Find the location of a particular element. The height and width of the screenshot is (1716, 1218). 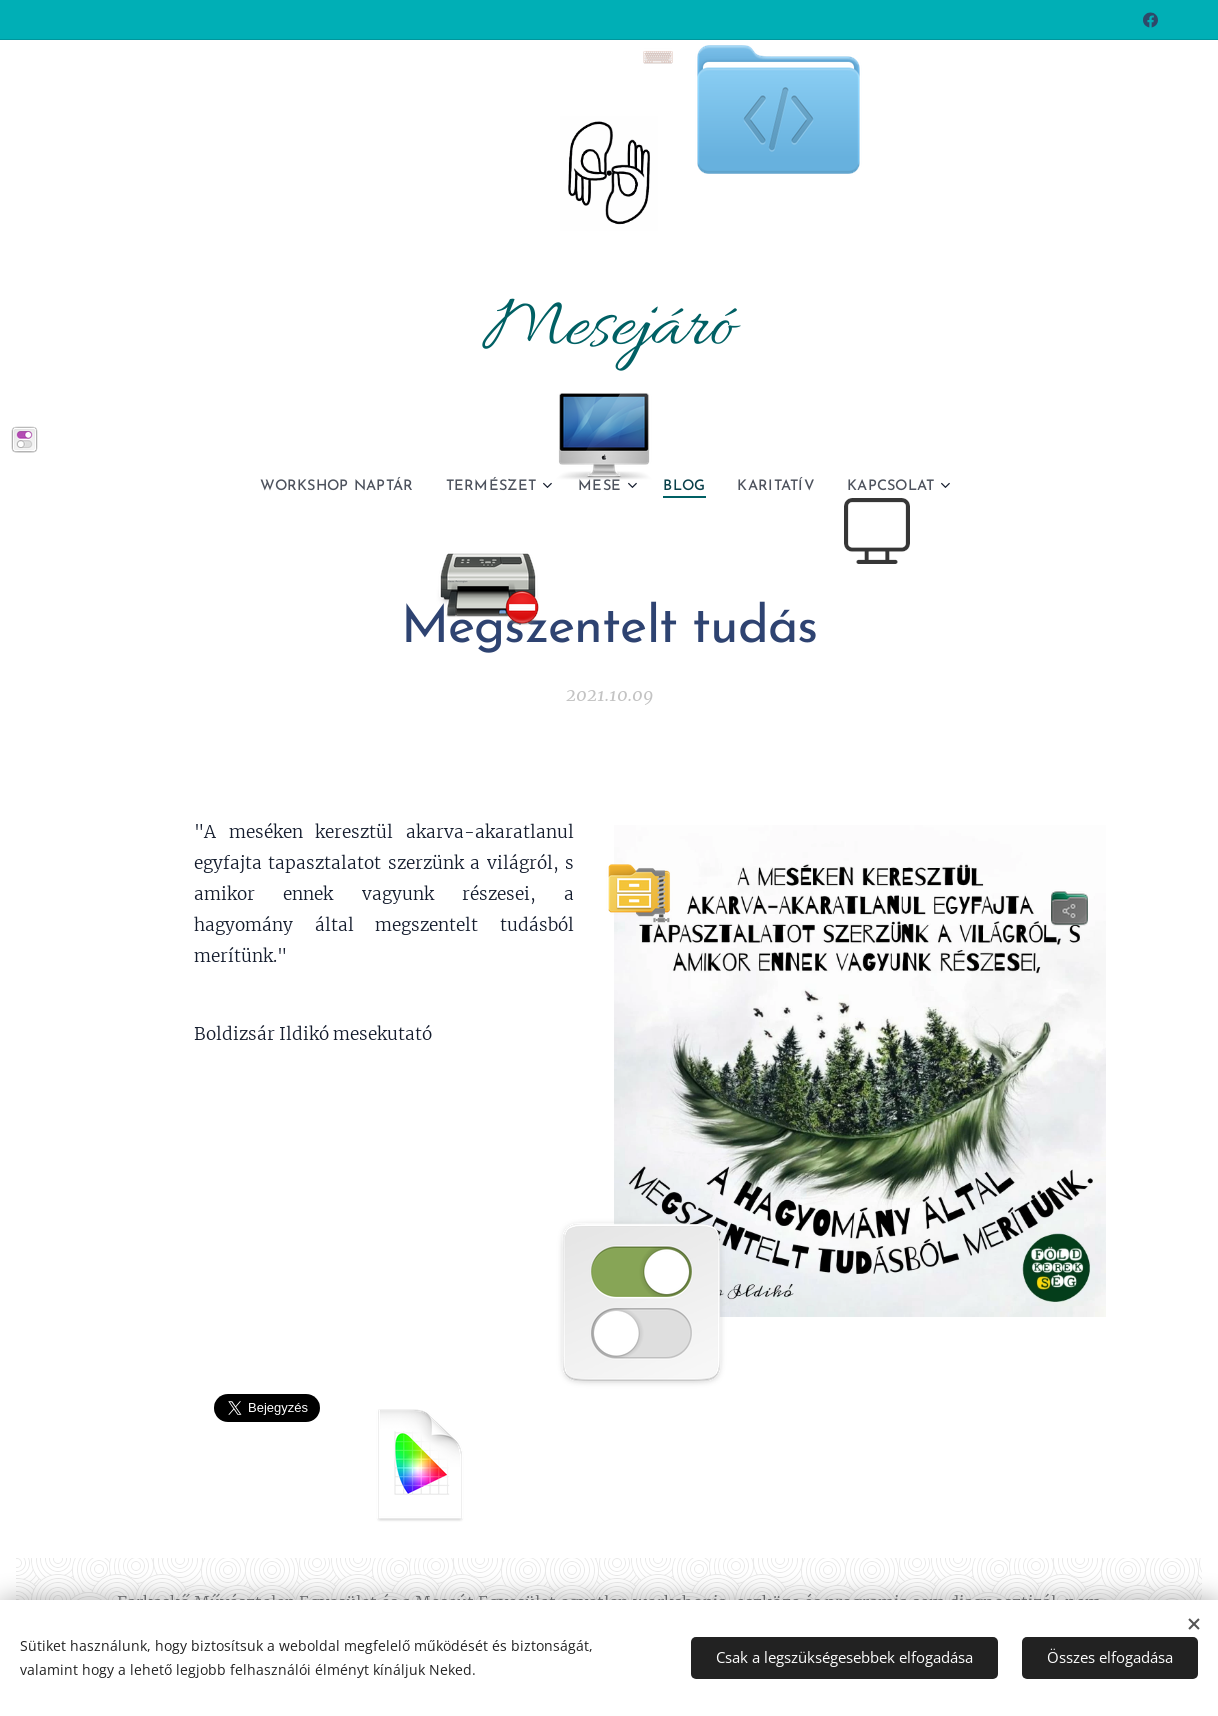

open color sync profile settings is located at coordinates (420, 1467).